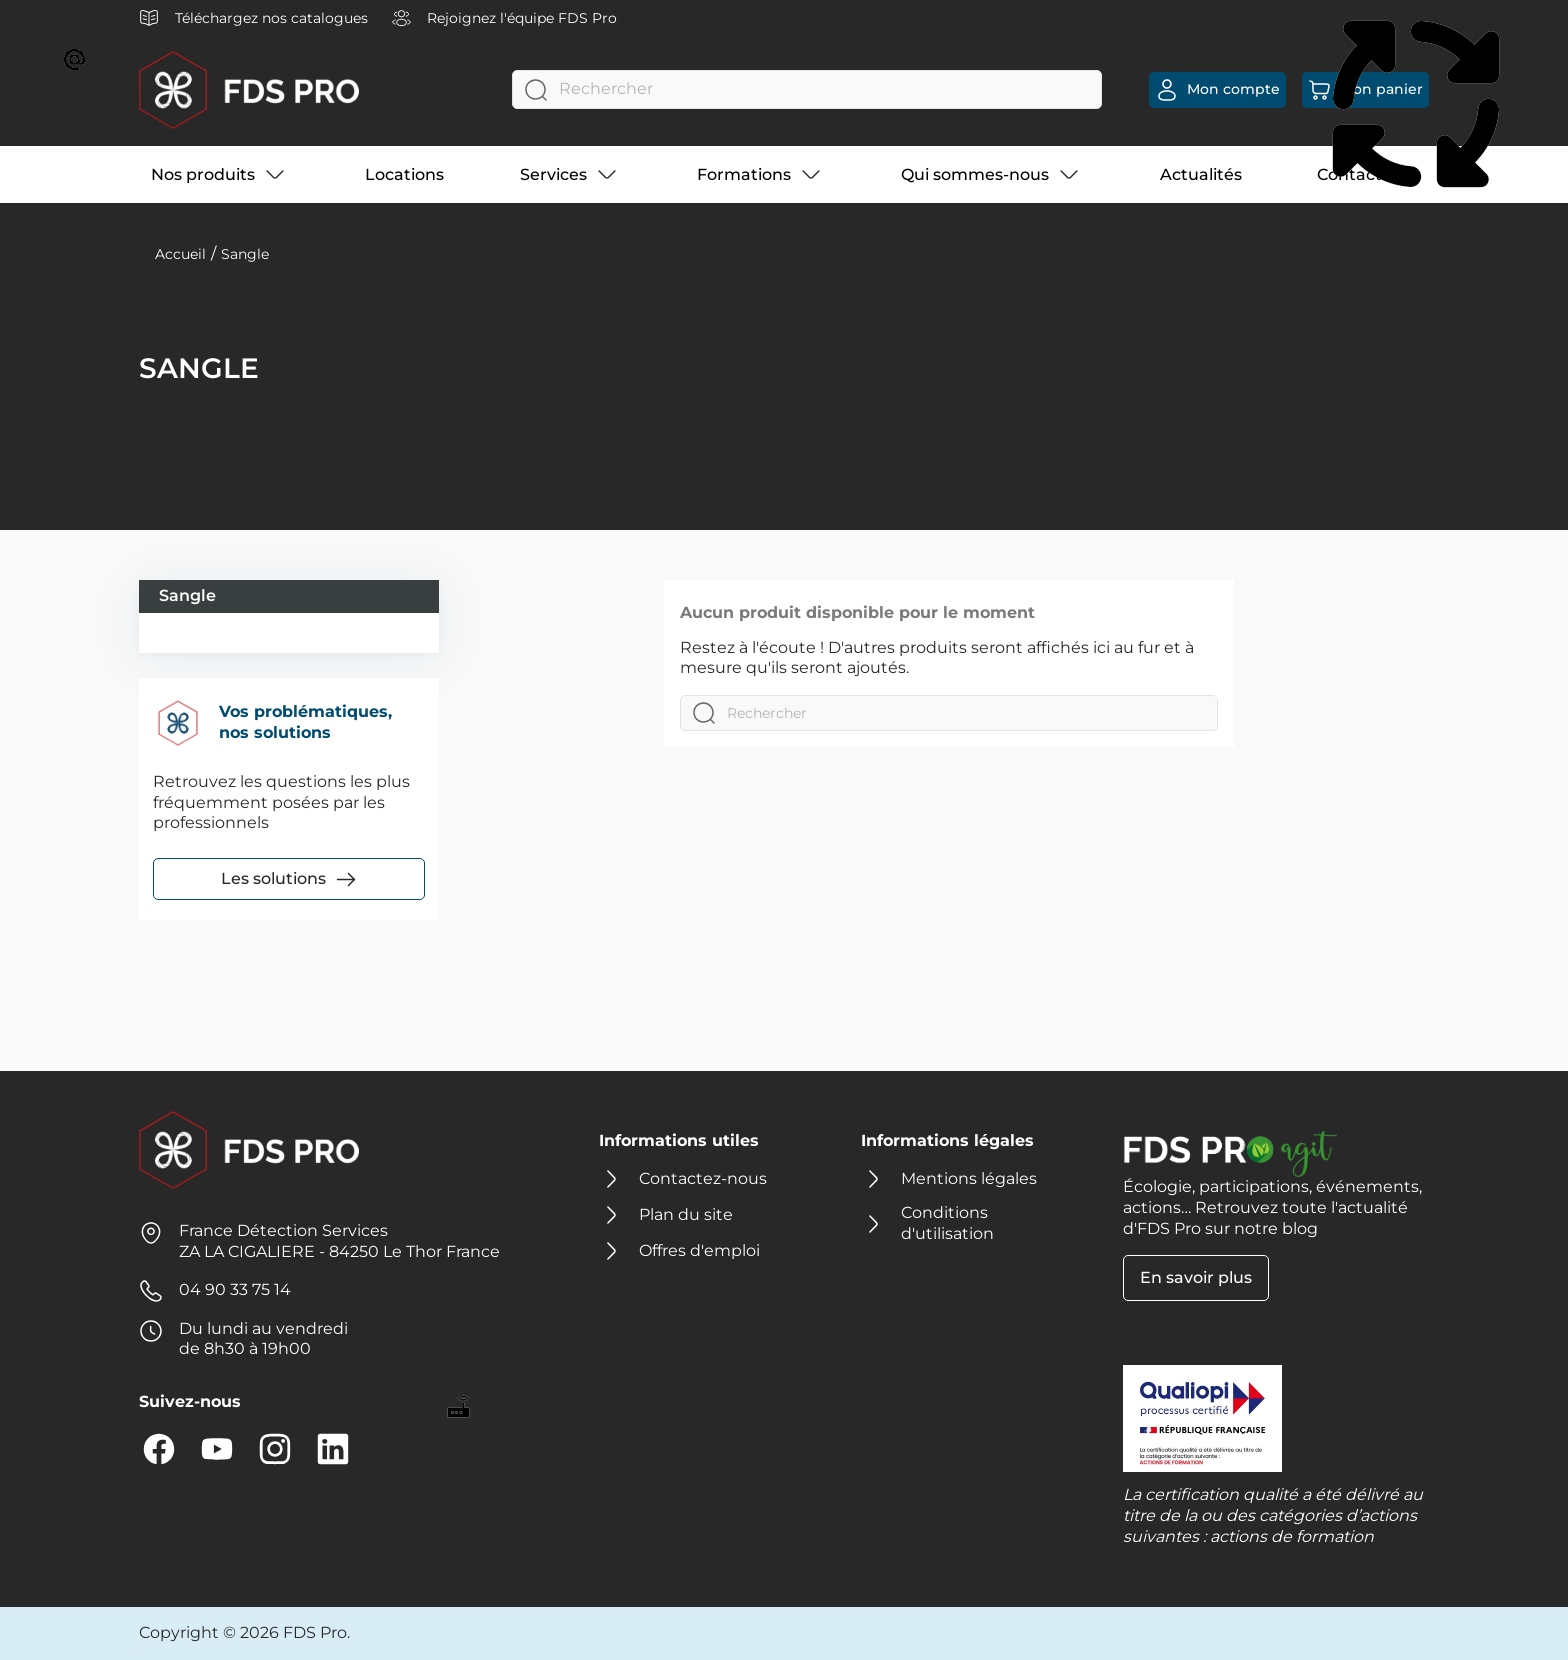 This screenshot has width=1568, height=1660. I want to click on access router or network device settings, so click(458, 1406).